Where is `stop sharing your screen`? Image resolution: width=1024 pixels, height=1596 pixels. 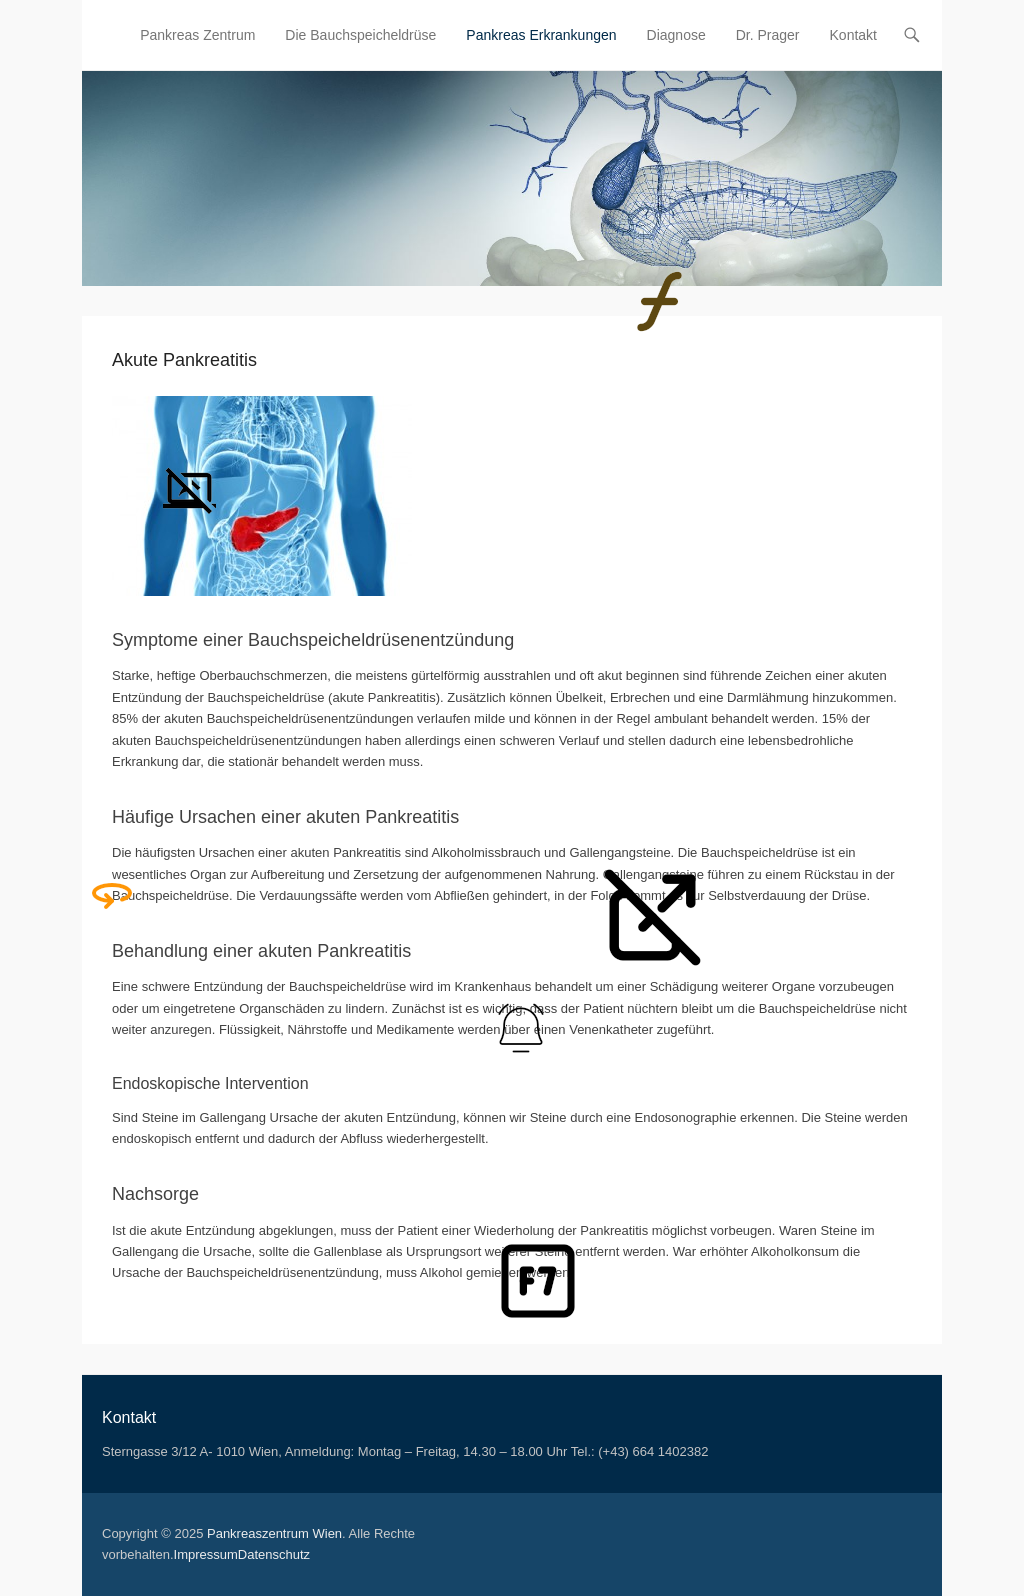 stop sharing your screen is located at coordinates (189, 490).